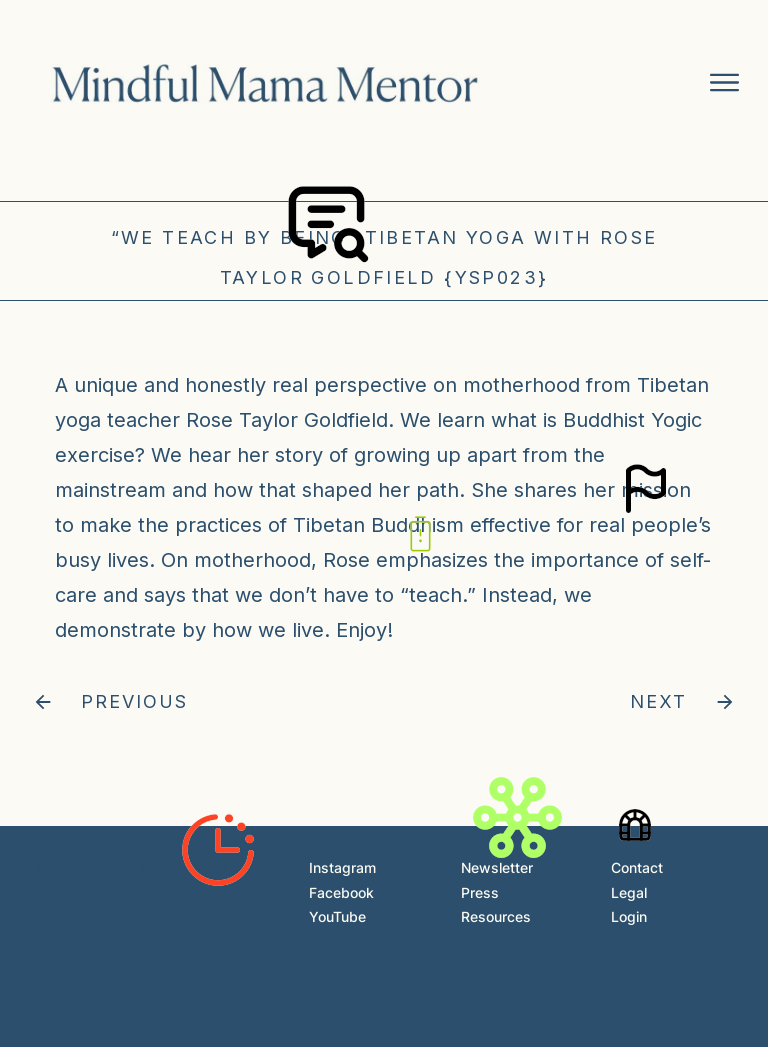 The width and height of the screenshot is (768, 1047). Describe the element at coordinates (517, 817) in the screenshot. I see `view star network topology` at that location.